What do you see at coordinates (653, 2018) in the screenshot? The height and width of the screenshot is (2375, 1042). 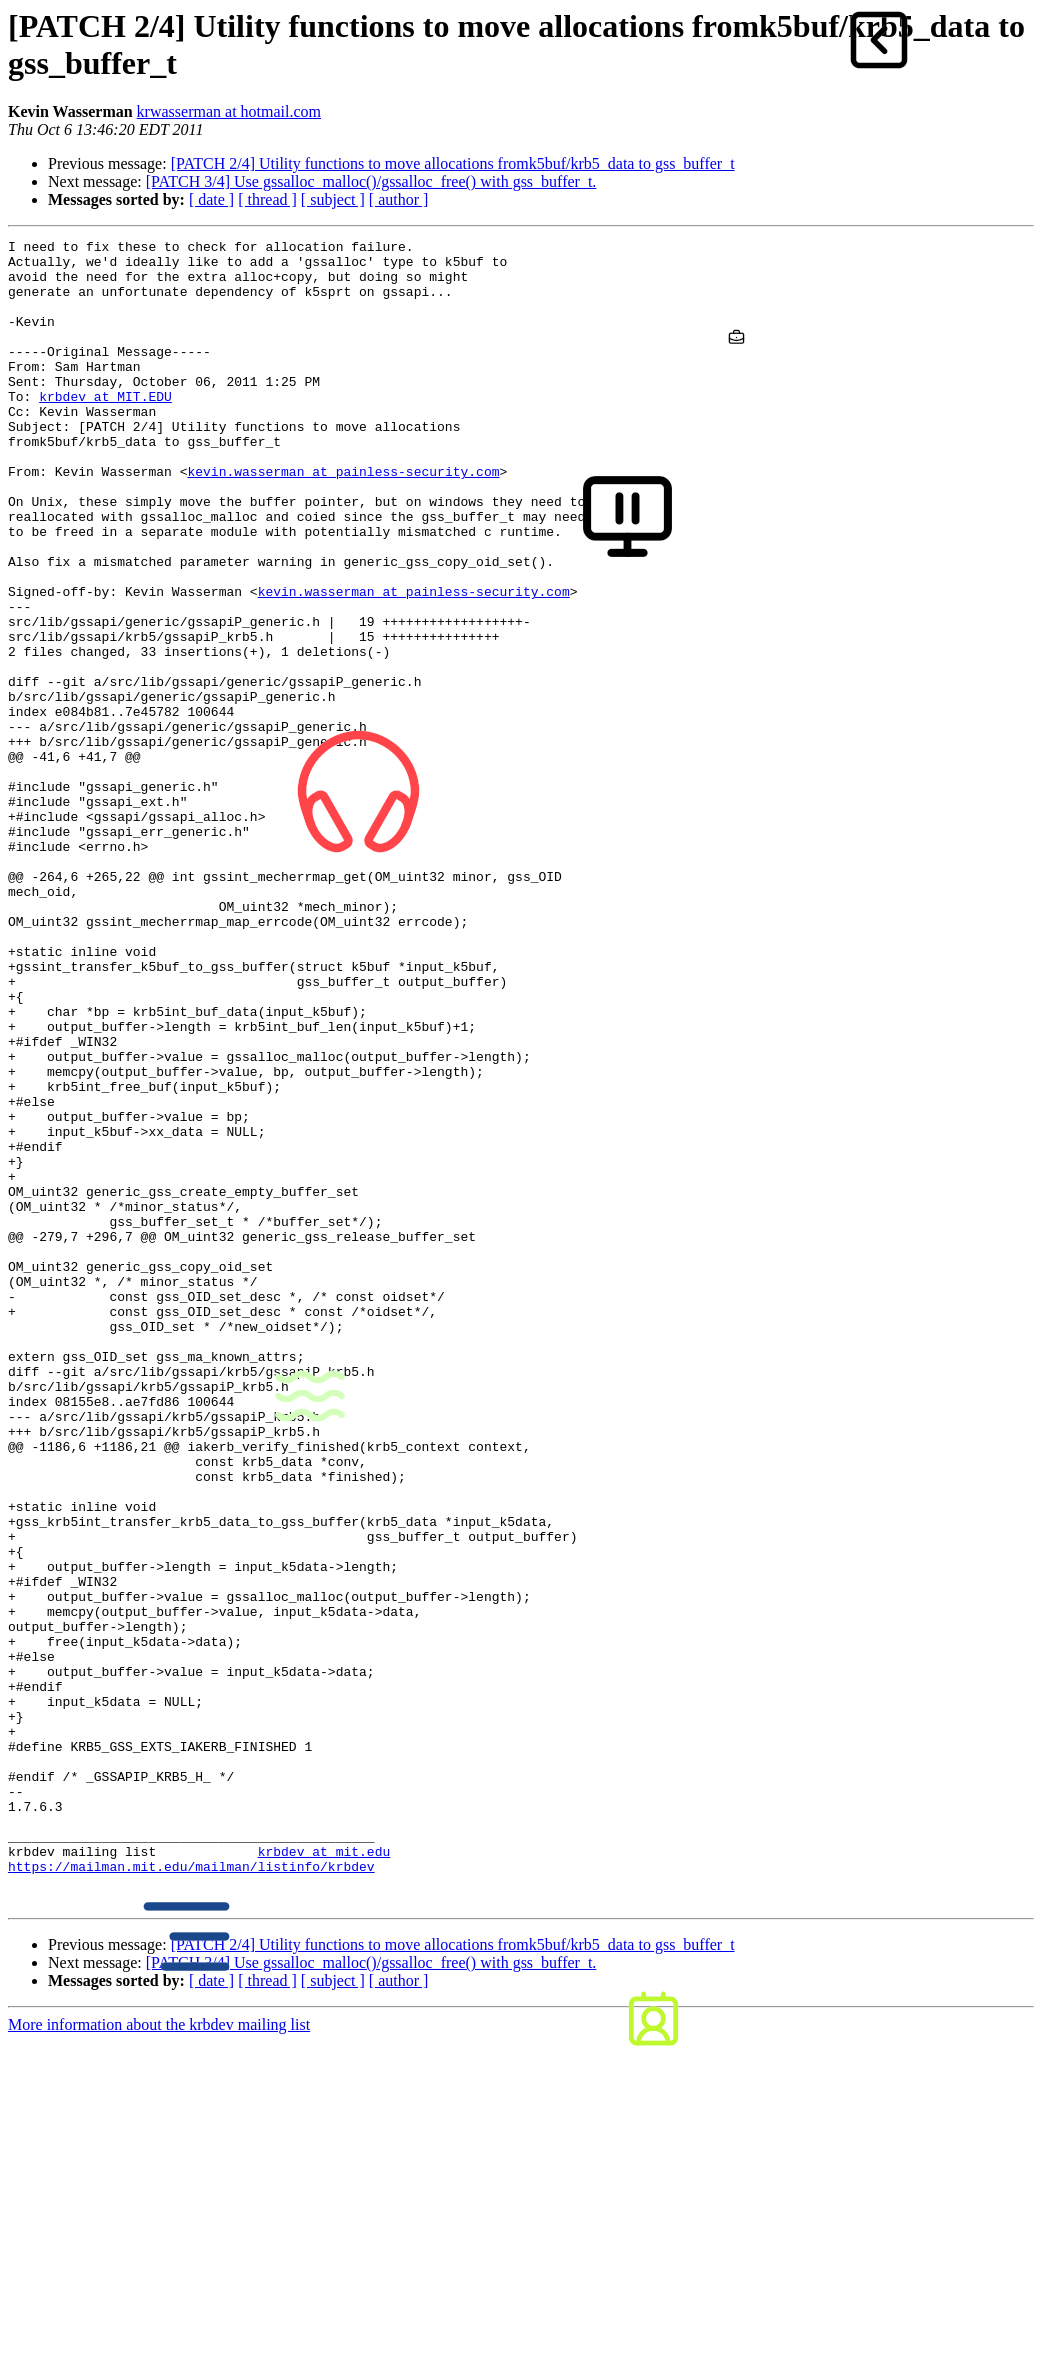 I see `view contact details` at bounding box center [653, 2018].